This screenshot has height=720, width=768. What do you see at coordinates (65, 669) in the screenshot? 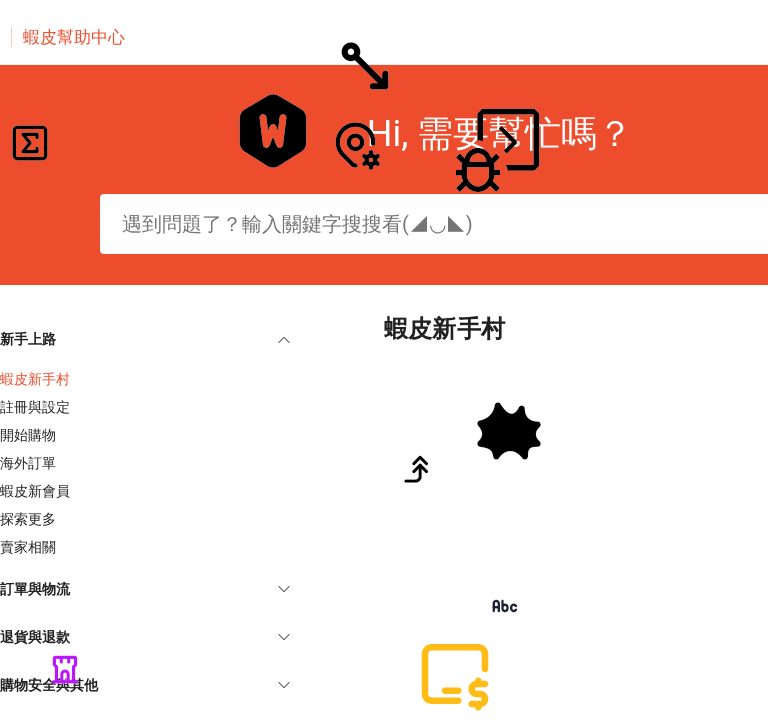
I see `access castle or fortress-themed game content` at bounding box center [65, 669].